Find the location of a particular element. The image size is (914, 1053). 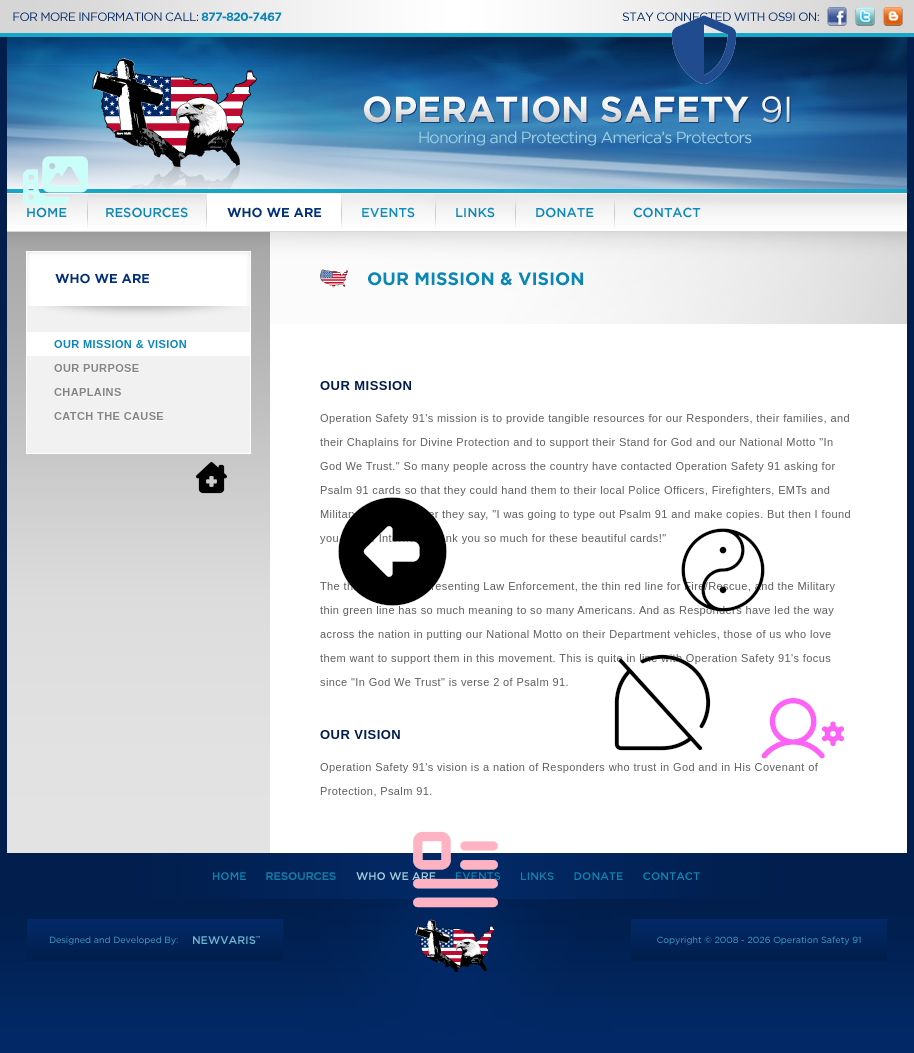

access medical or healthcare services is located at coordinates (211, 477).